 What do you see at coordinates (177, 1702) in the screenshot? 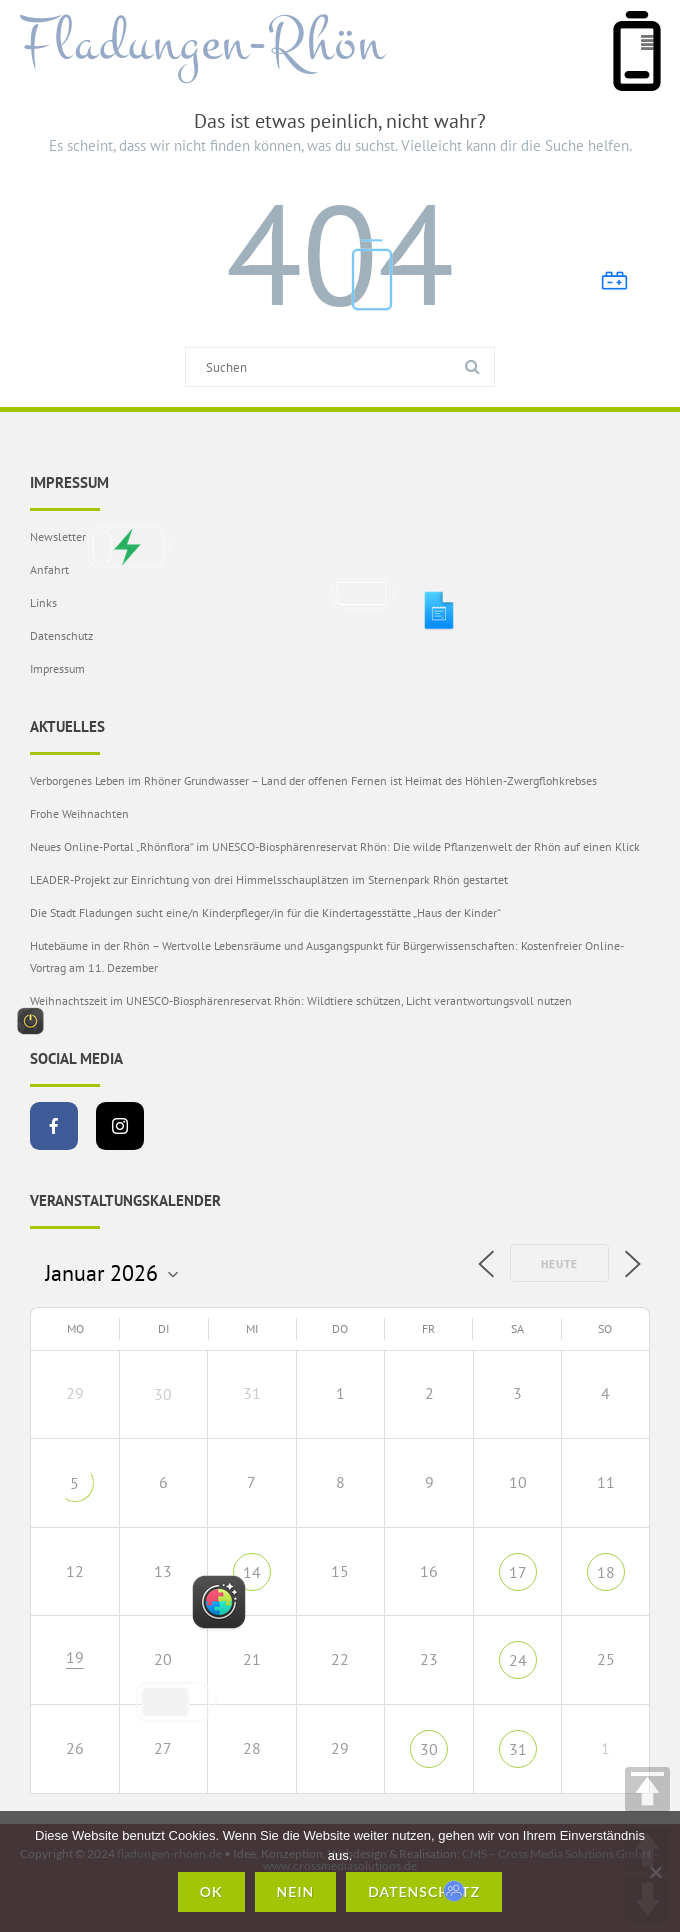
I see `indicates battery at 70% charge` at bounding box center [177, 1702].